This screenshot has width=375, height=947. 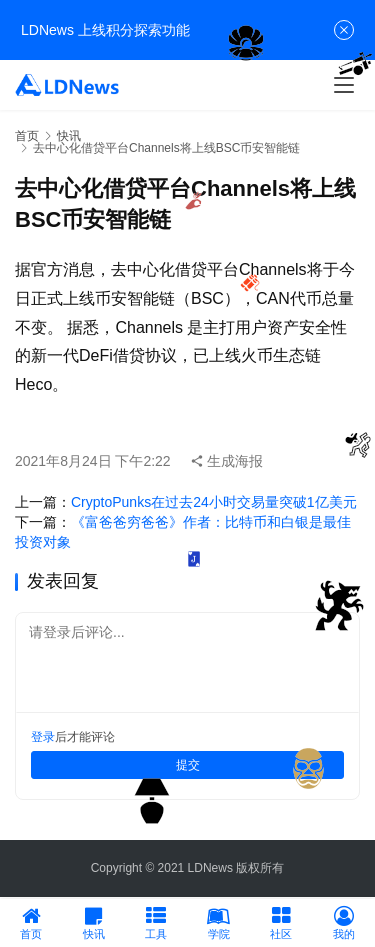 What do you see at coordinates (339, 605) in the screenshot?
I see `select werewolf character or role` at bounding box center [339, 605].